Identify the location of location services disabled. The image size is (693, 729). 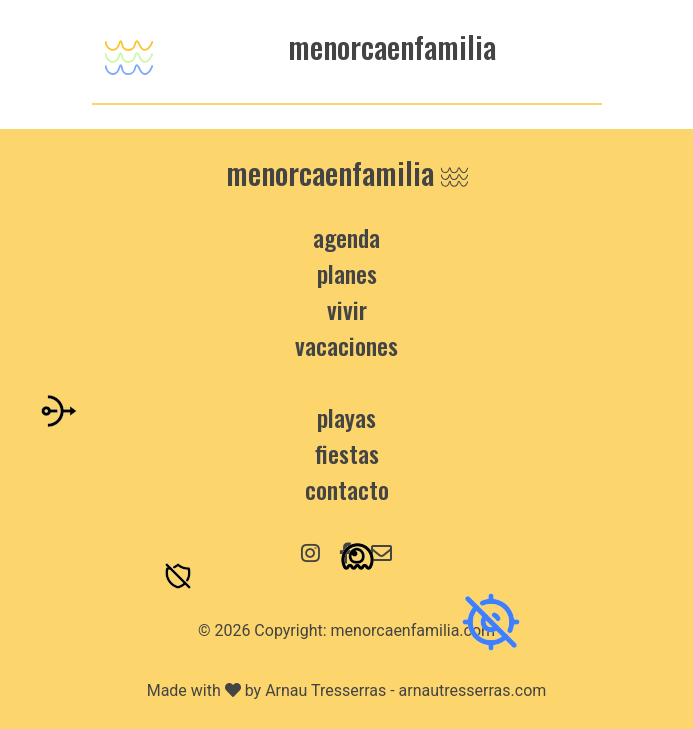
(491, 622).